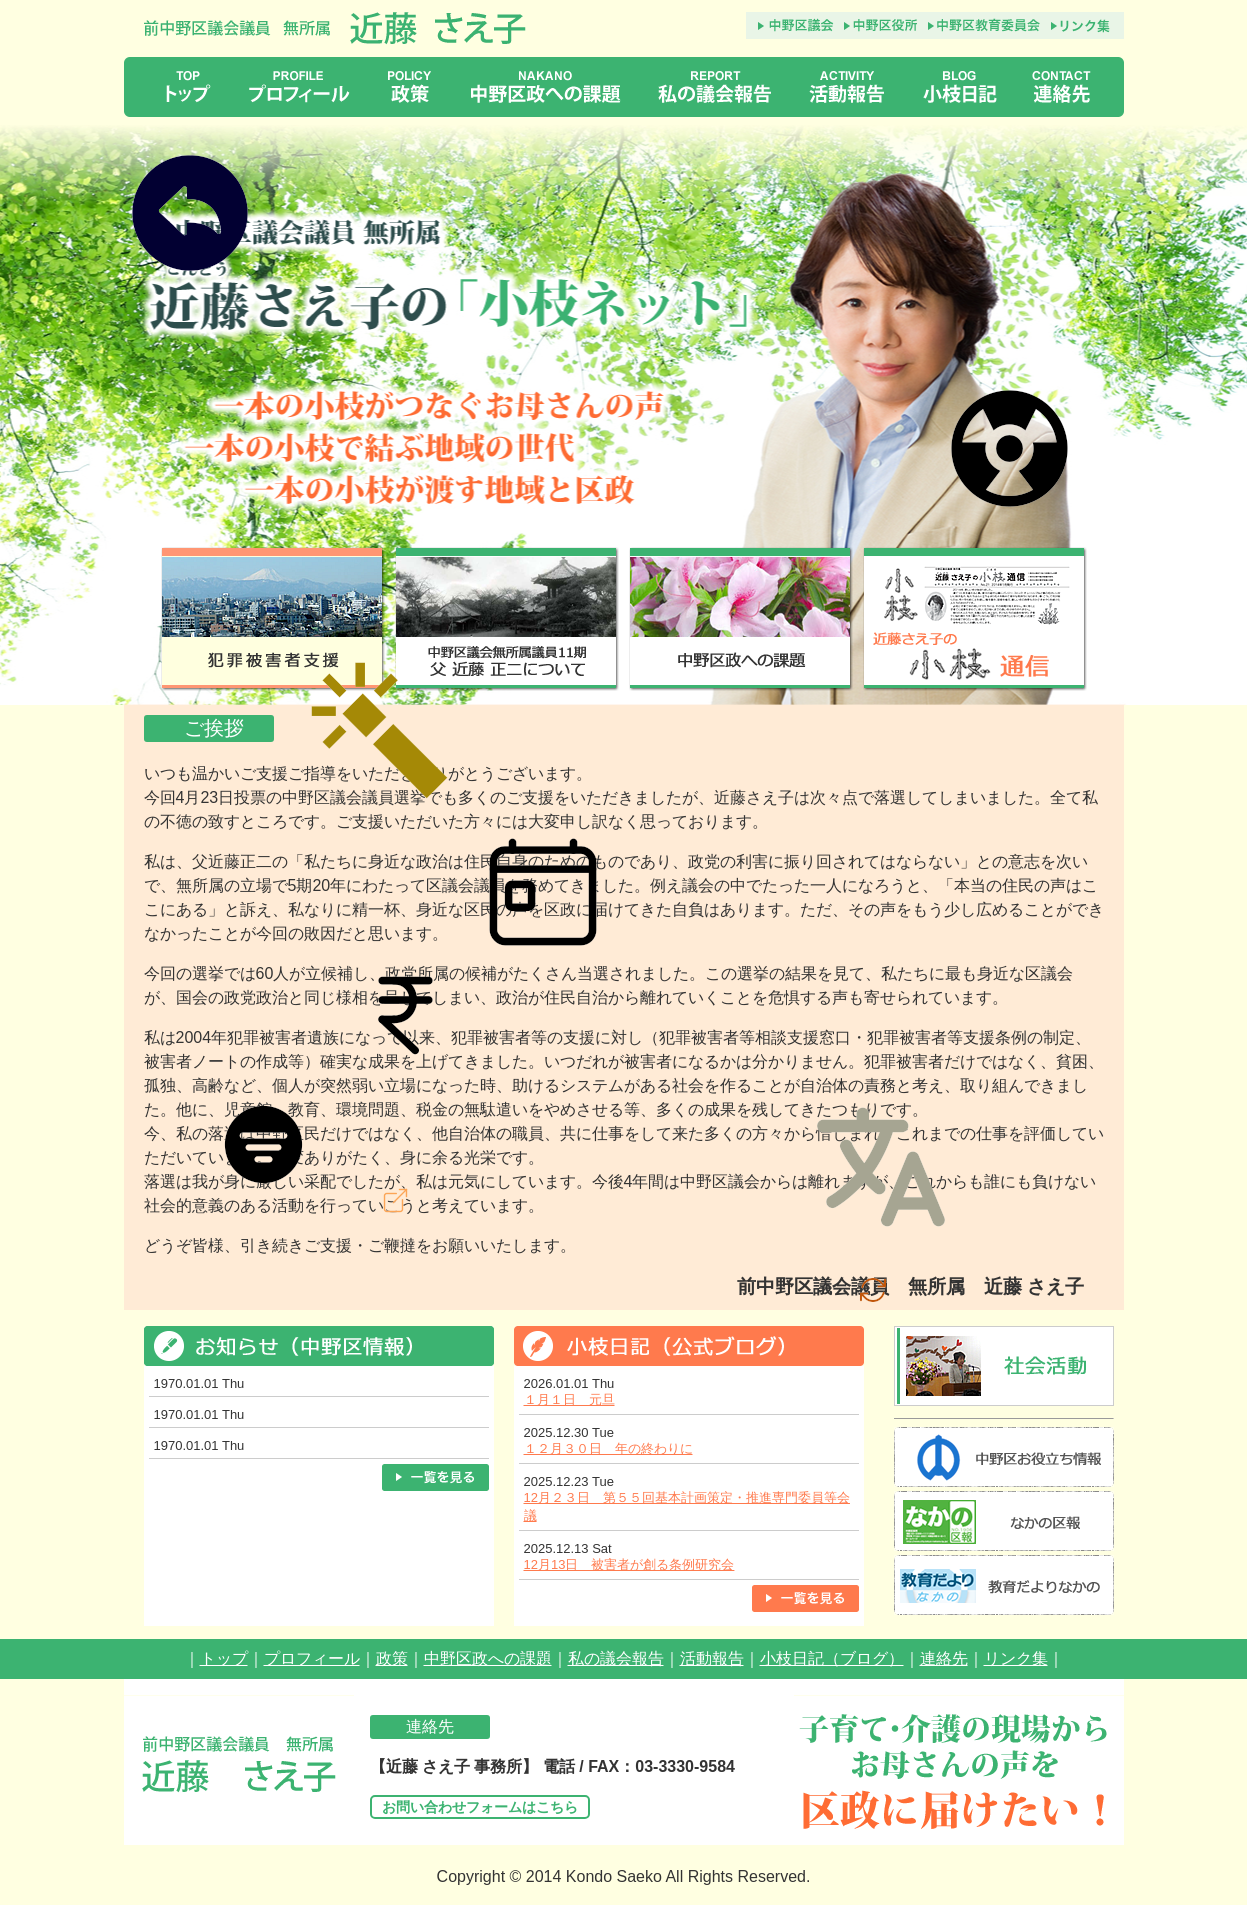 Image resolution: width=1247 pixels, height=1905 pixels. Describe the element at coordinates (543, 892) in the screenshot. I see `view today's date or events` at that location.